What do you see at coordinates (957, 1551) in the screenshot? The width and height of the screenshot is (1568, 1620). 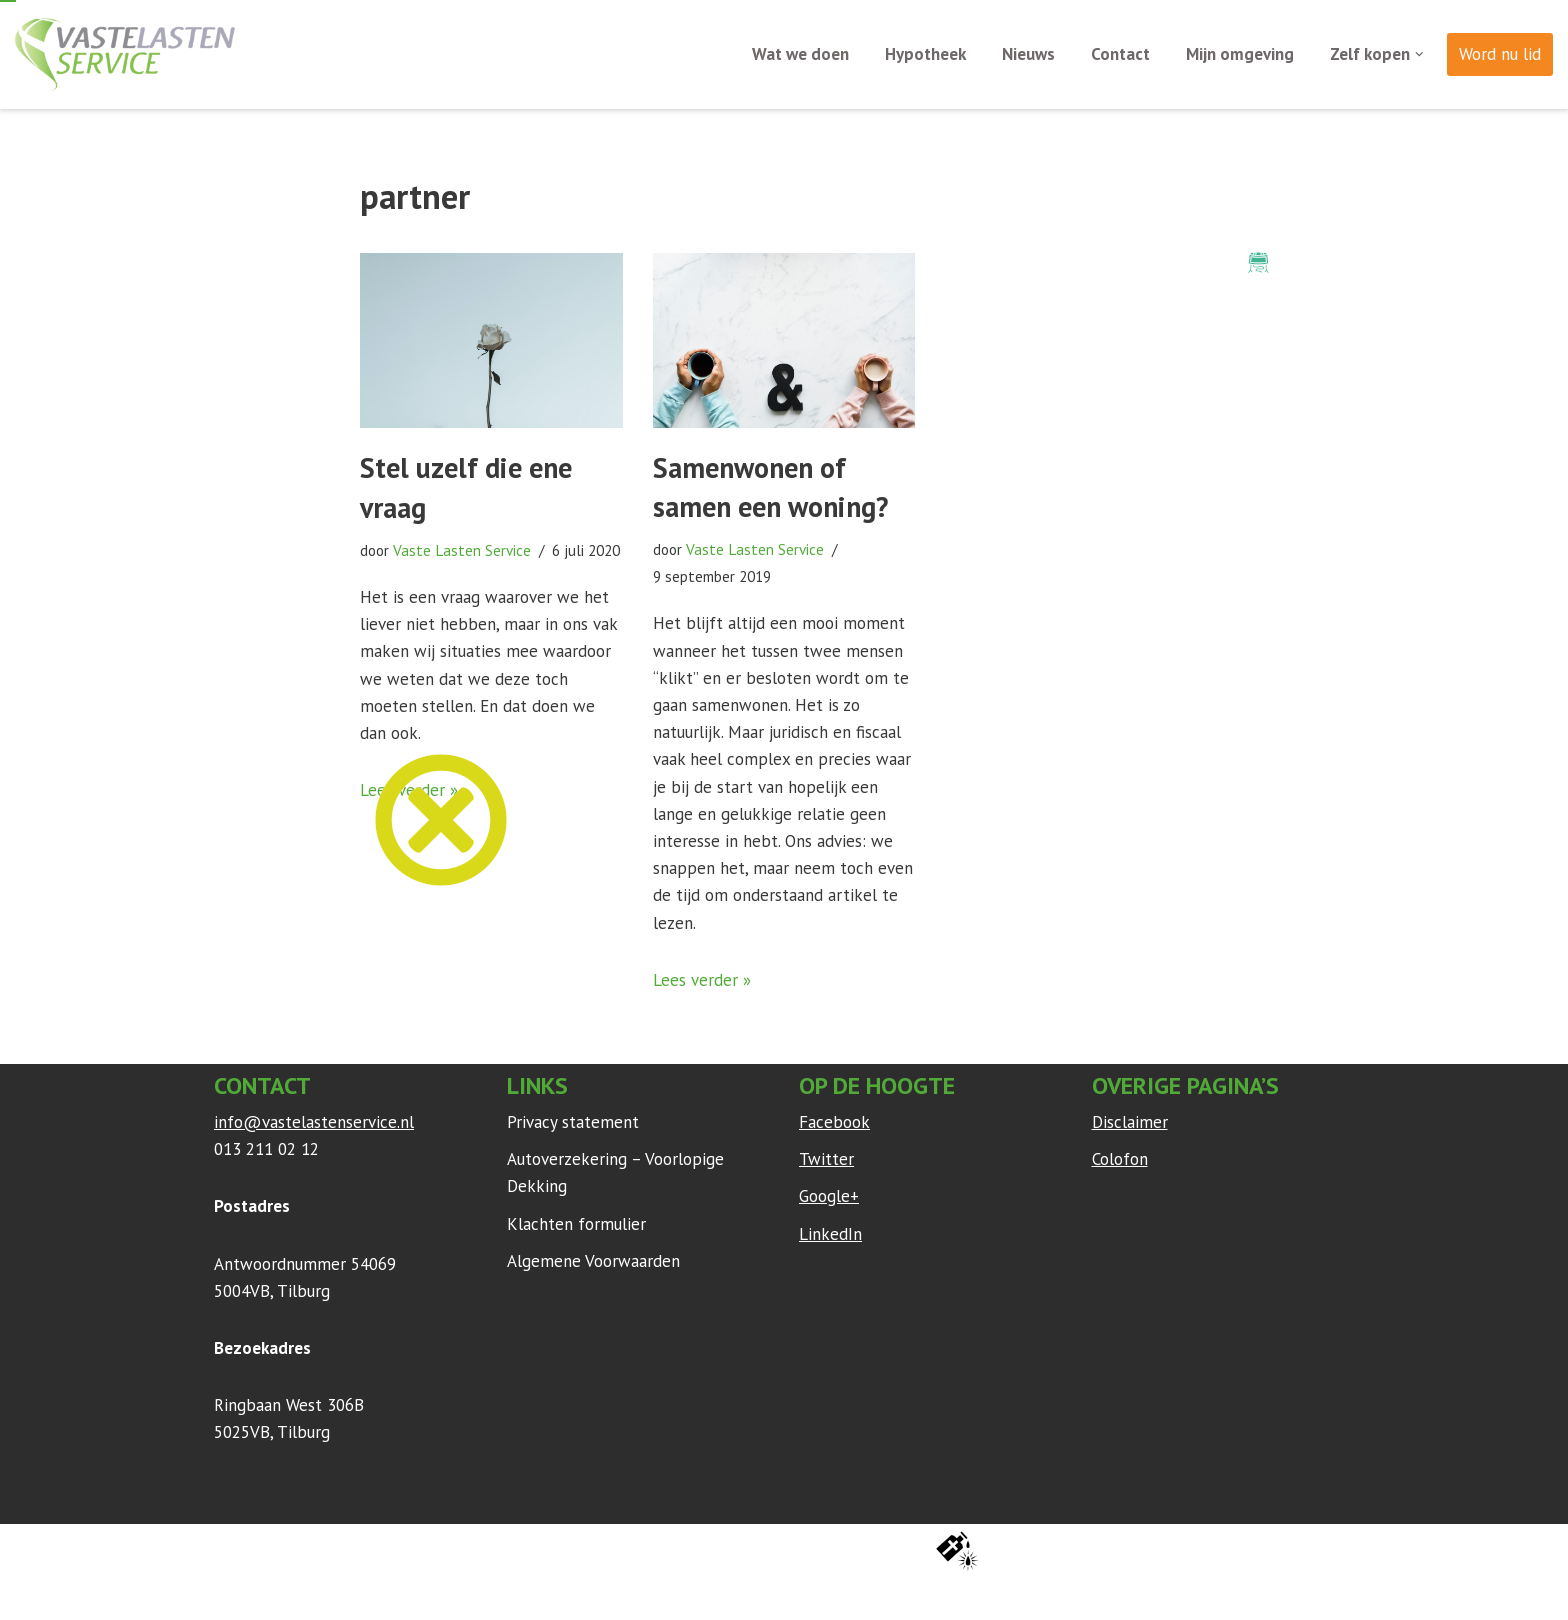 I see `use holy water item in game` at bounding box center [957, 1551].